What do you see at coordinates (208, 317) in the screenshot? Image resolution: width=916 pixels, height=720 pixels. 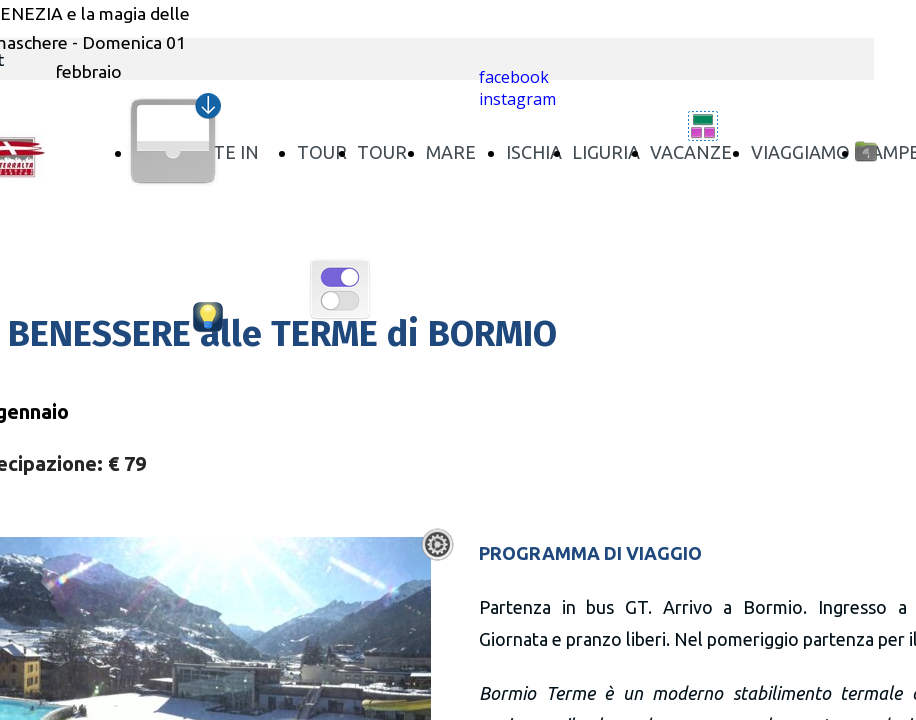 I see `open photometric viewer app` at bounding box center [208, 317].